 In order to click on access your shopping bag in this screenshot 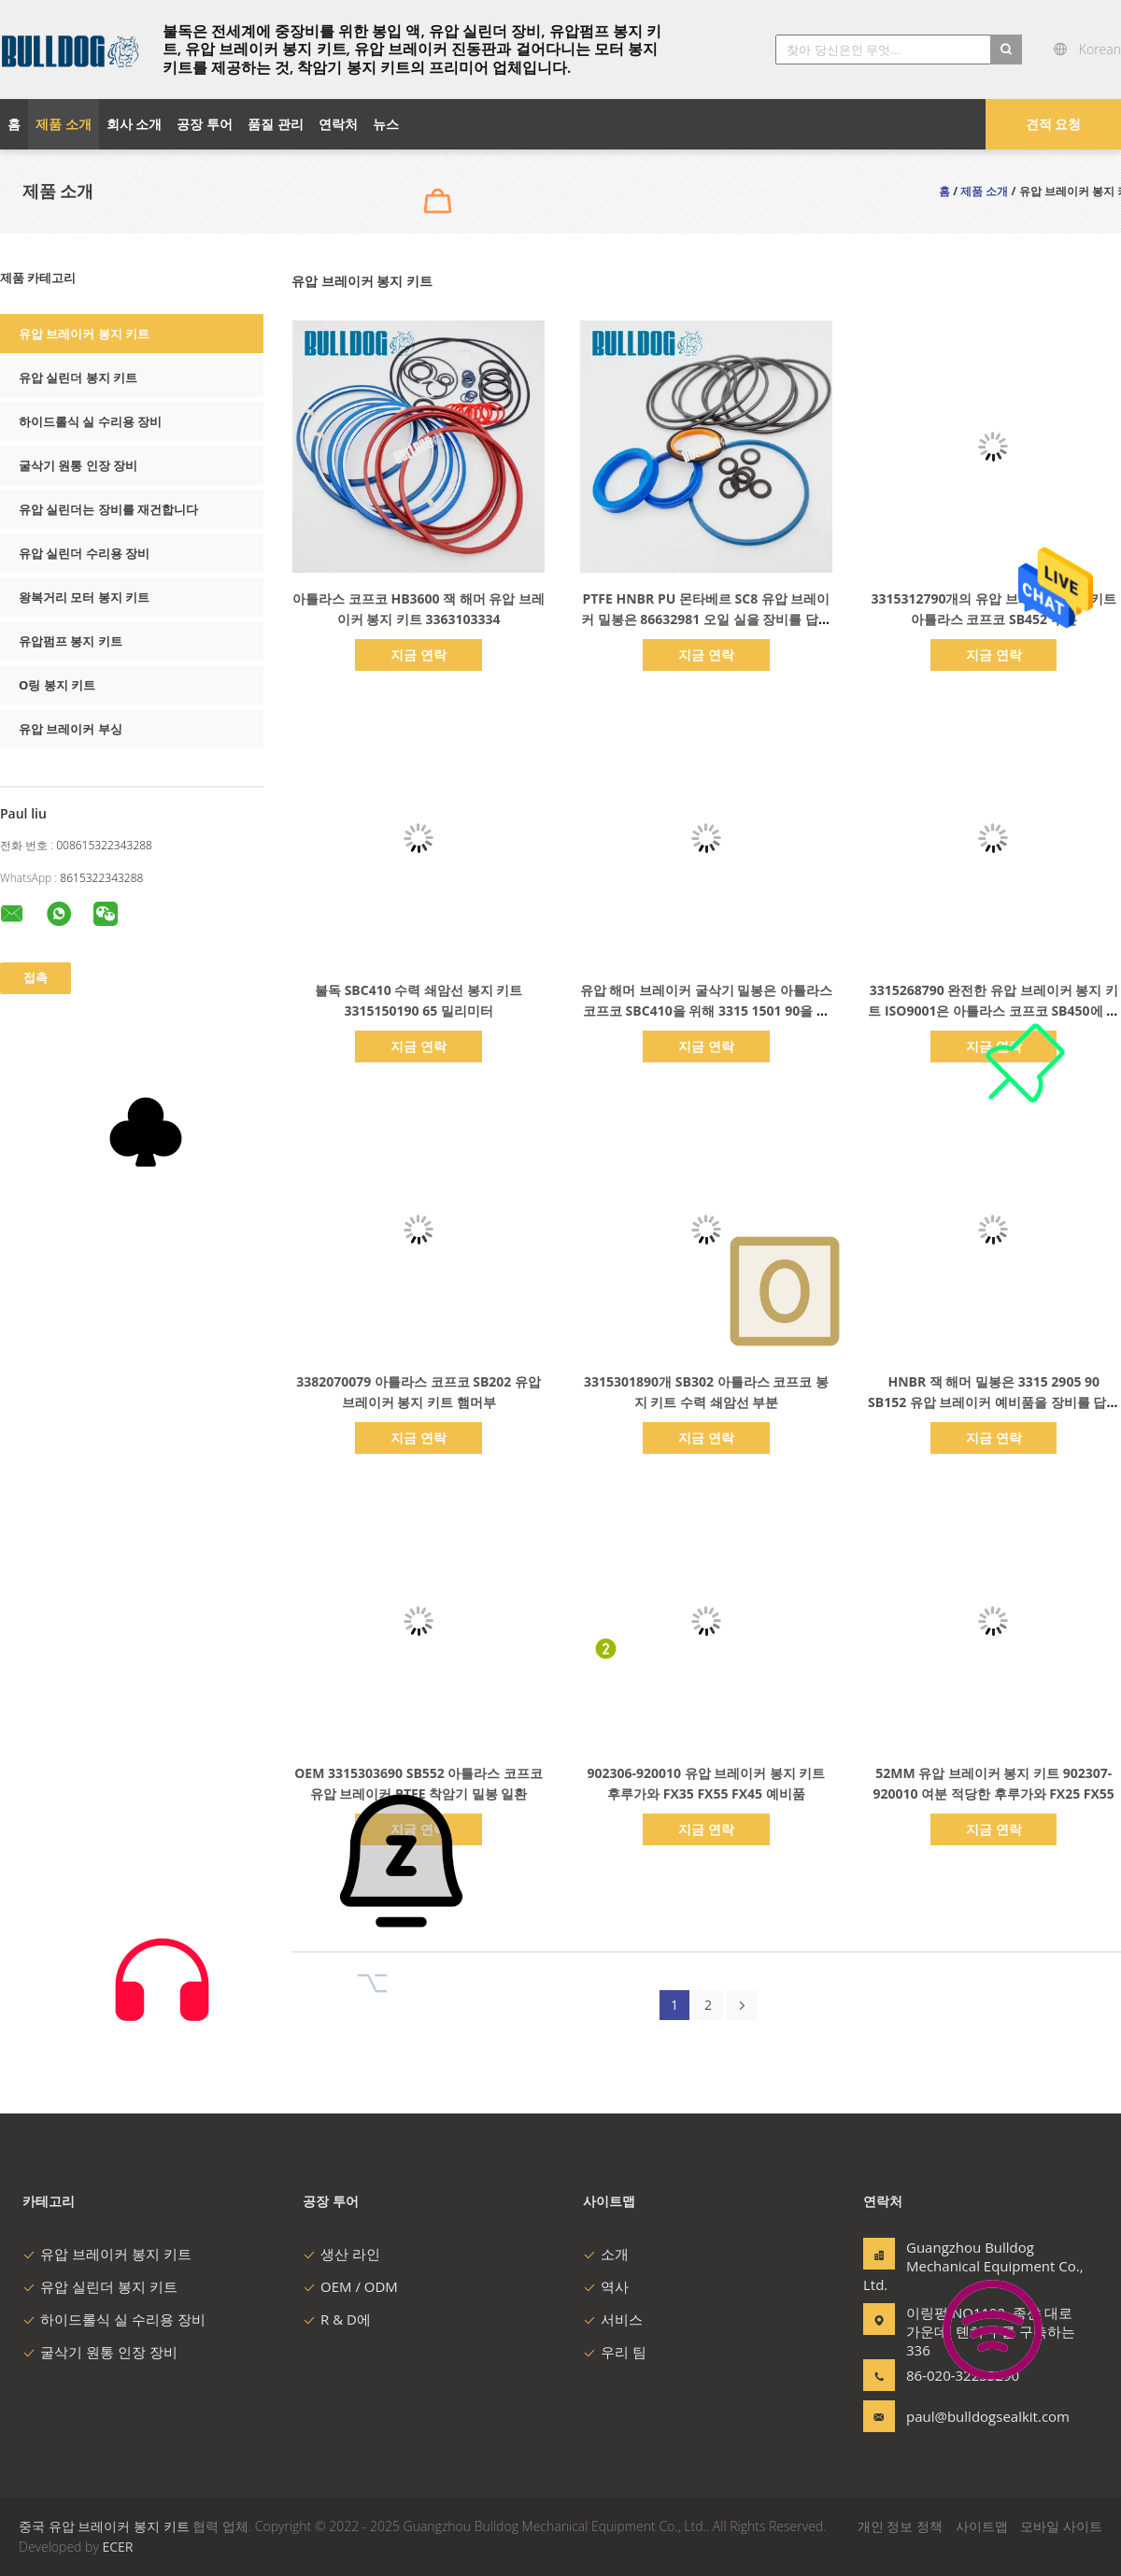, I will do `click(437, 202)`.